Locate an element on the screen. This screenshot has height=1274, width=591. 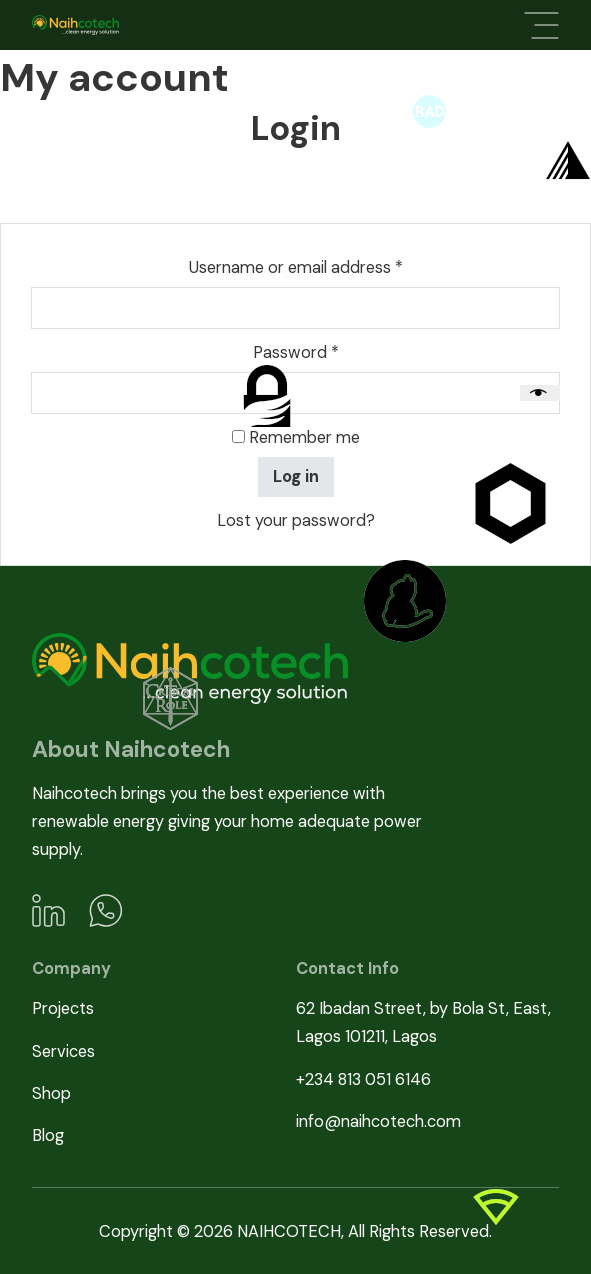
exoscale cloud services logo is located at coordinates (568, 160).